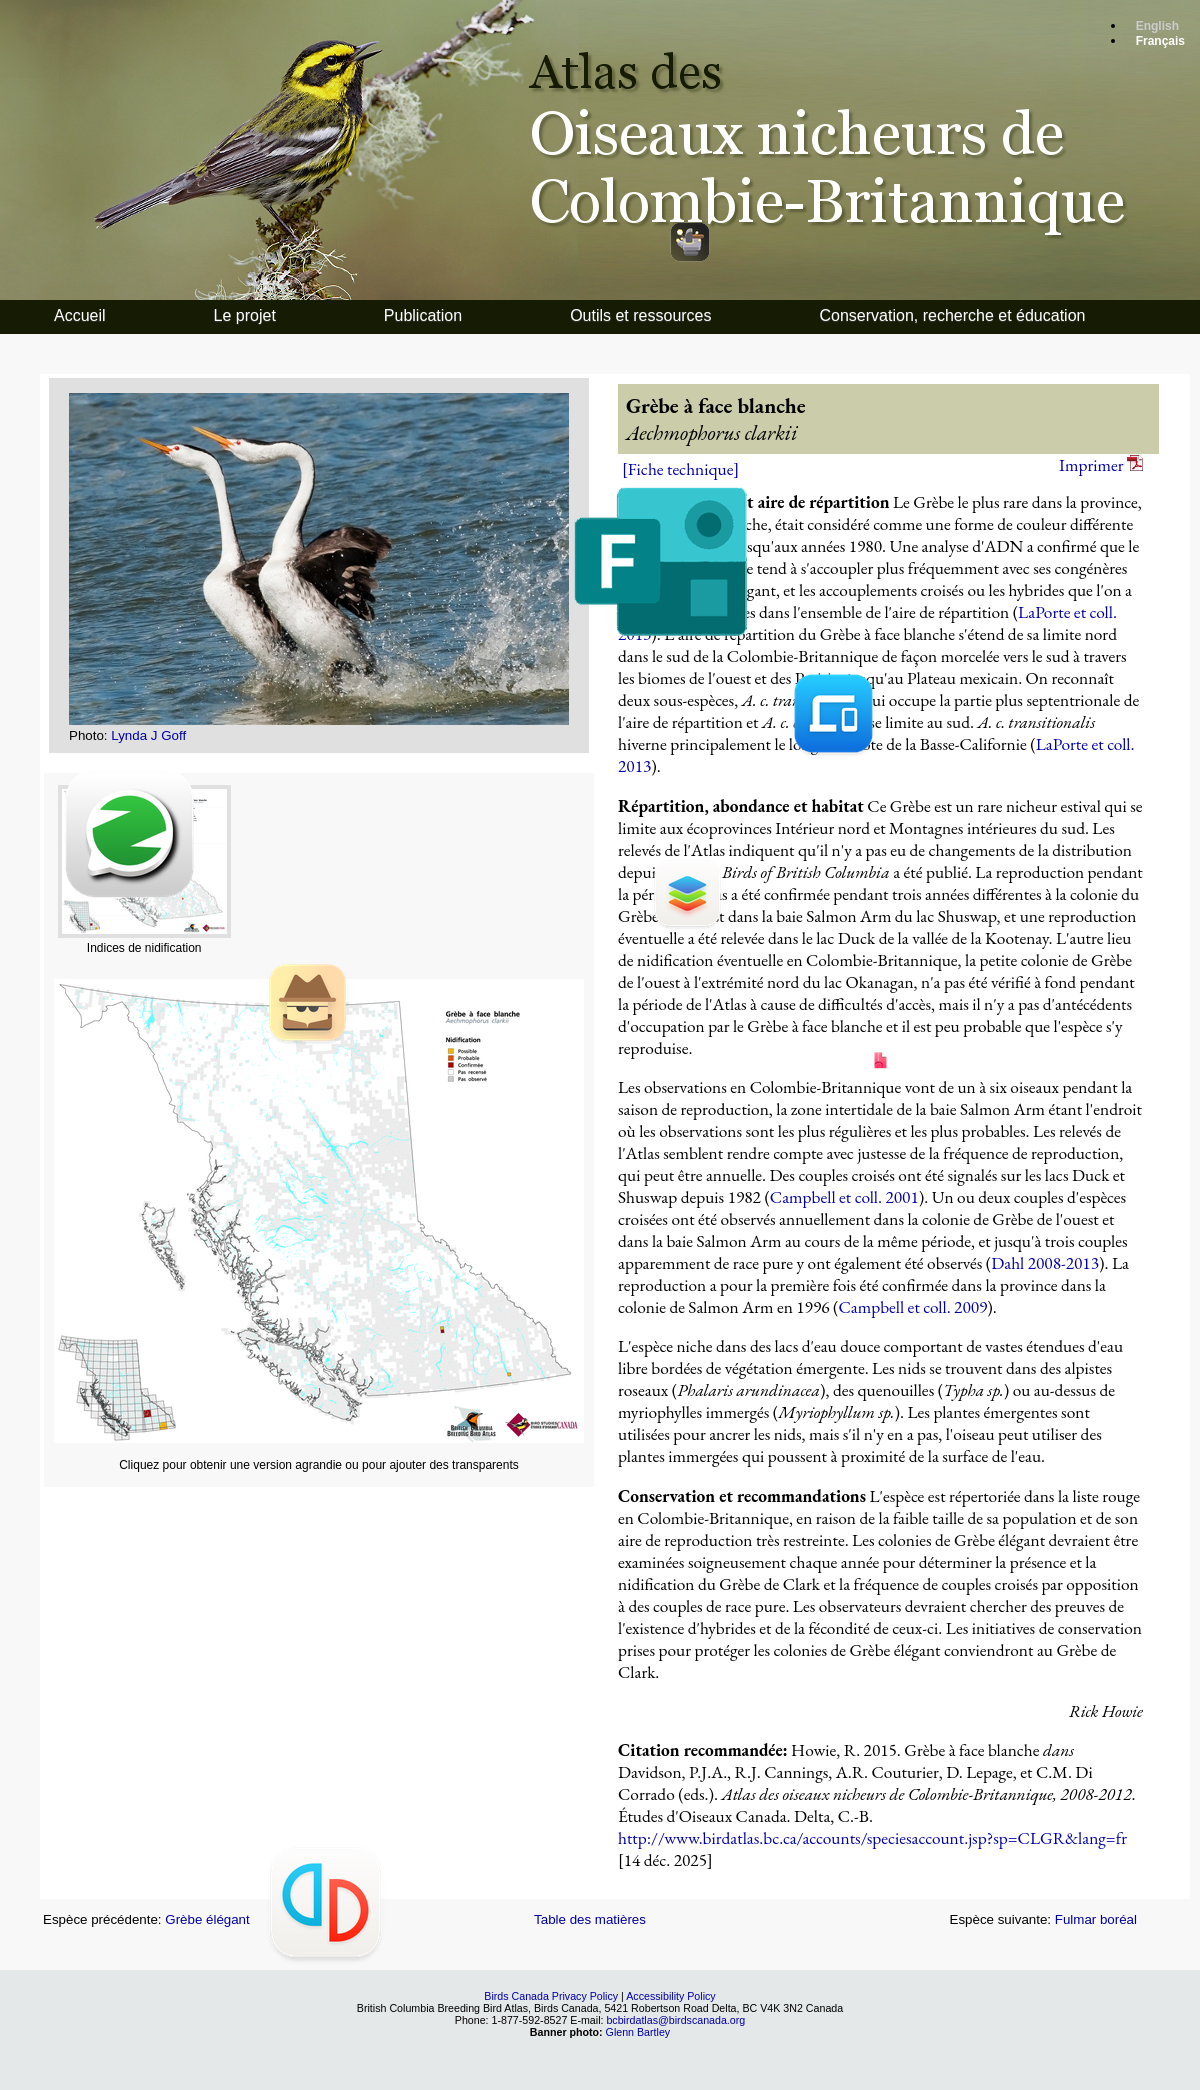 This screenshot has height=2090, width=1200. I want to click on open microsoft forms app, so click(660, 562).